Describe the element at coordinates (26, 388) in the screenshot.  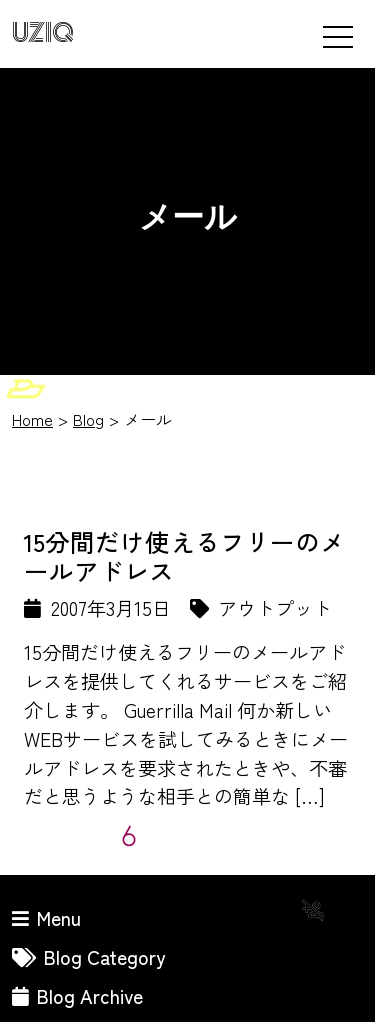
I see `access boat rental or marina services` at that location.